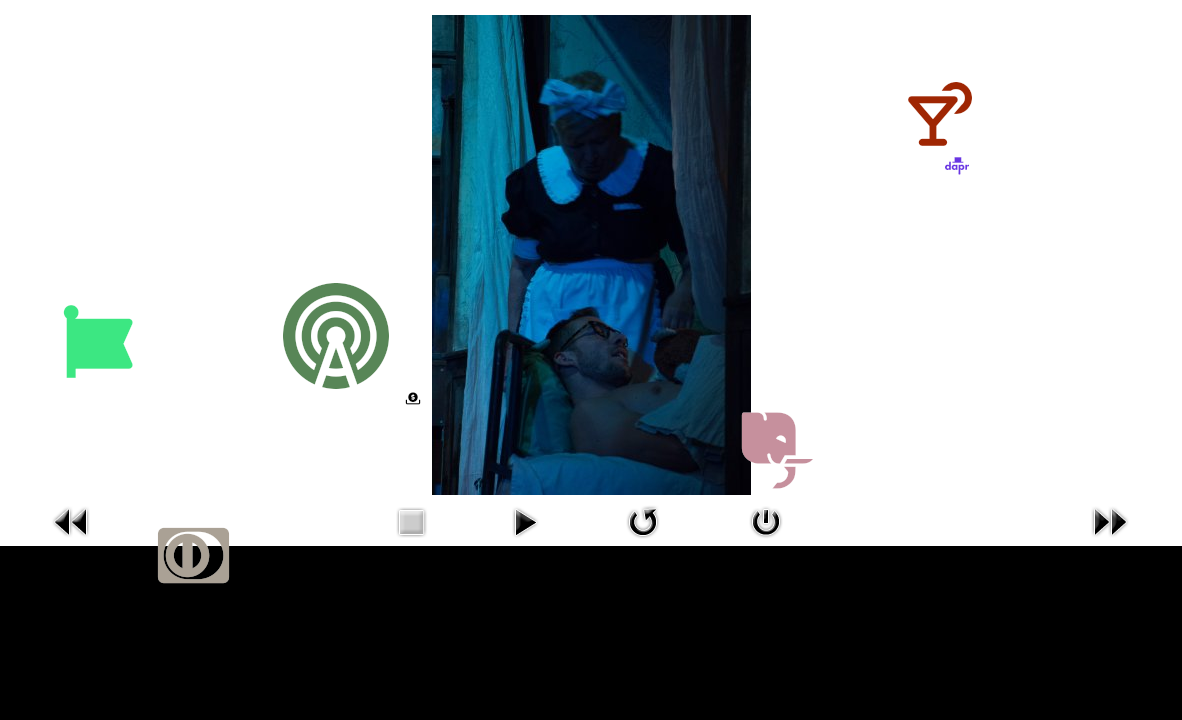 The width and height of the screenshot is (1182, 720). Describe the element at coordinates (957, 166) in the screenshot. I see `dapr distributed application runtime logo` at that location.